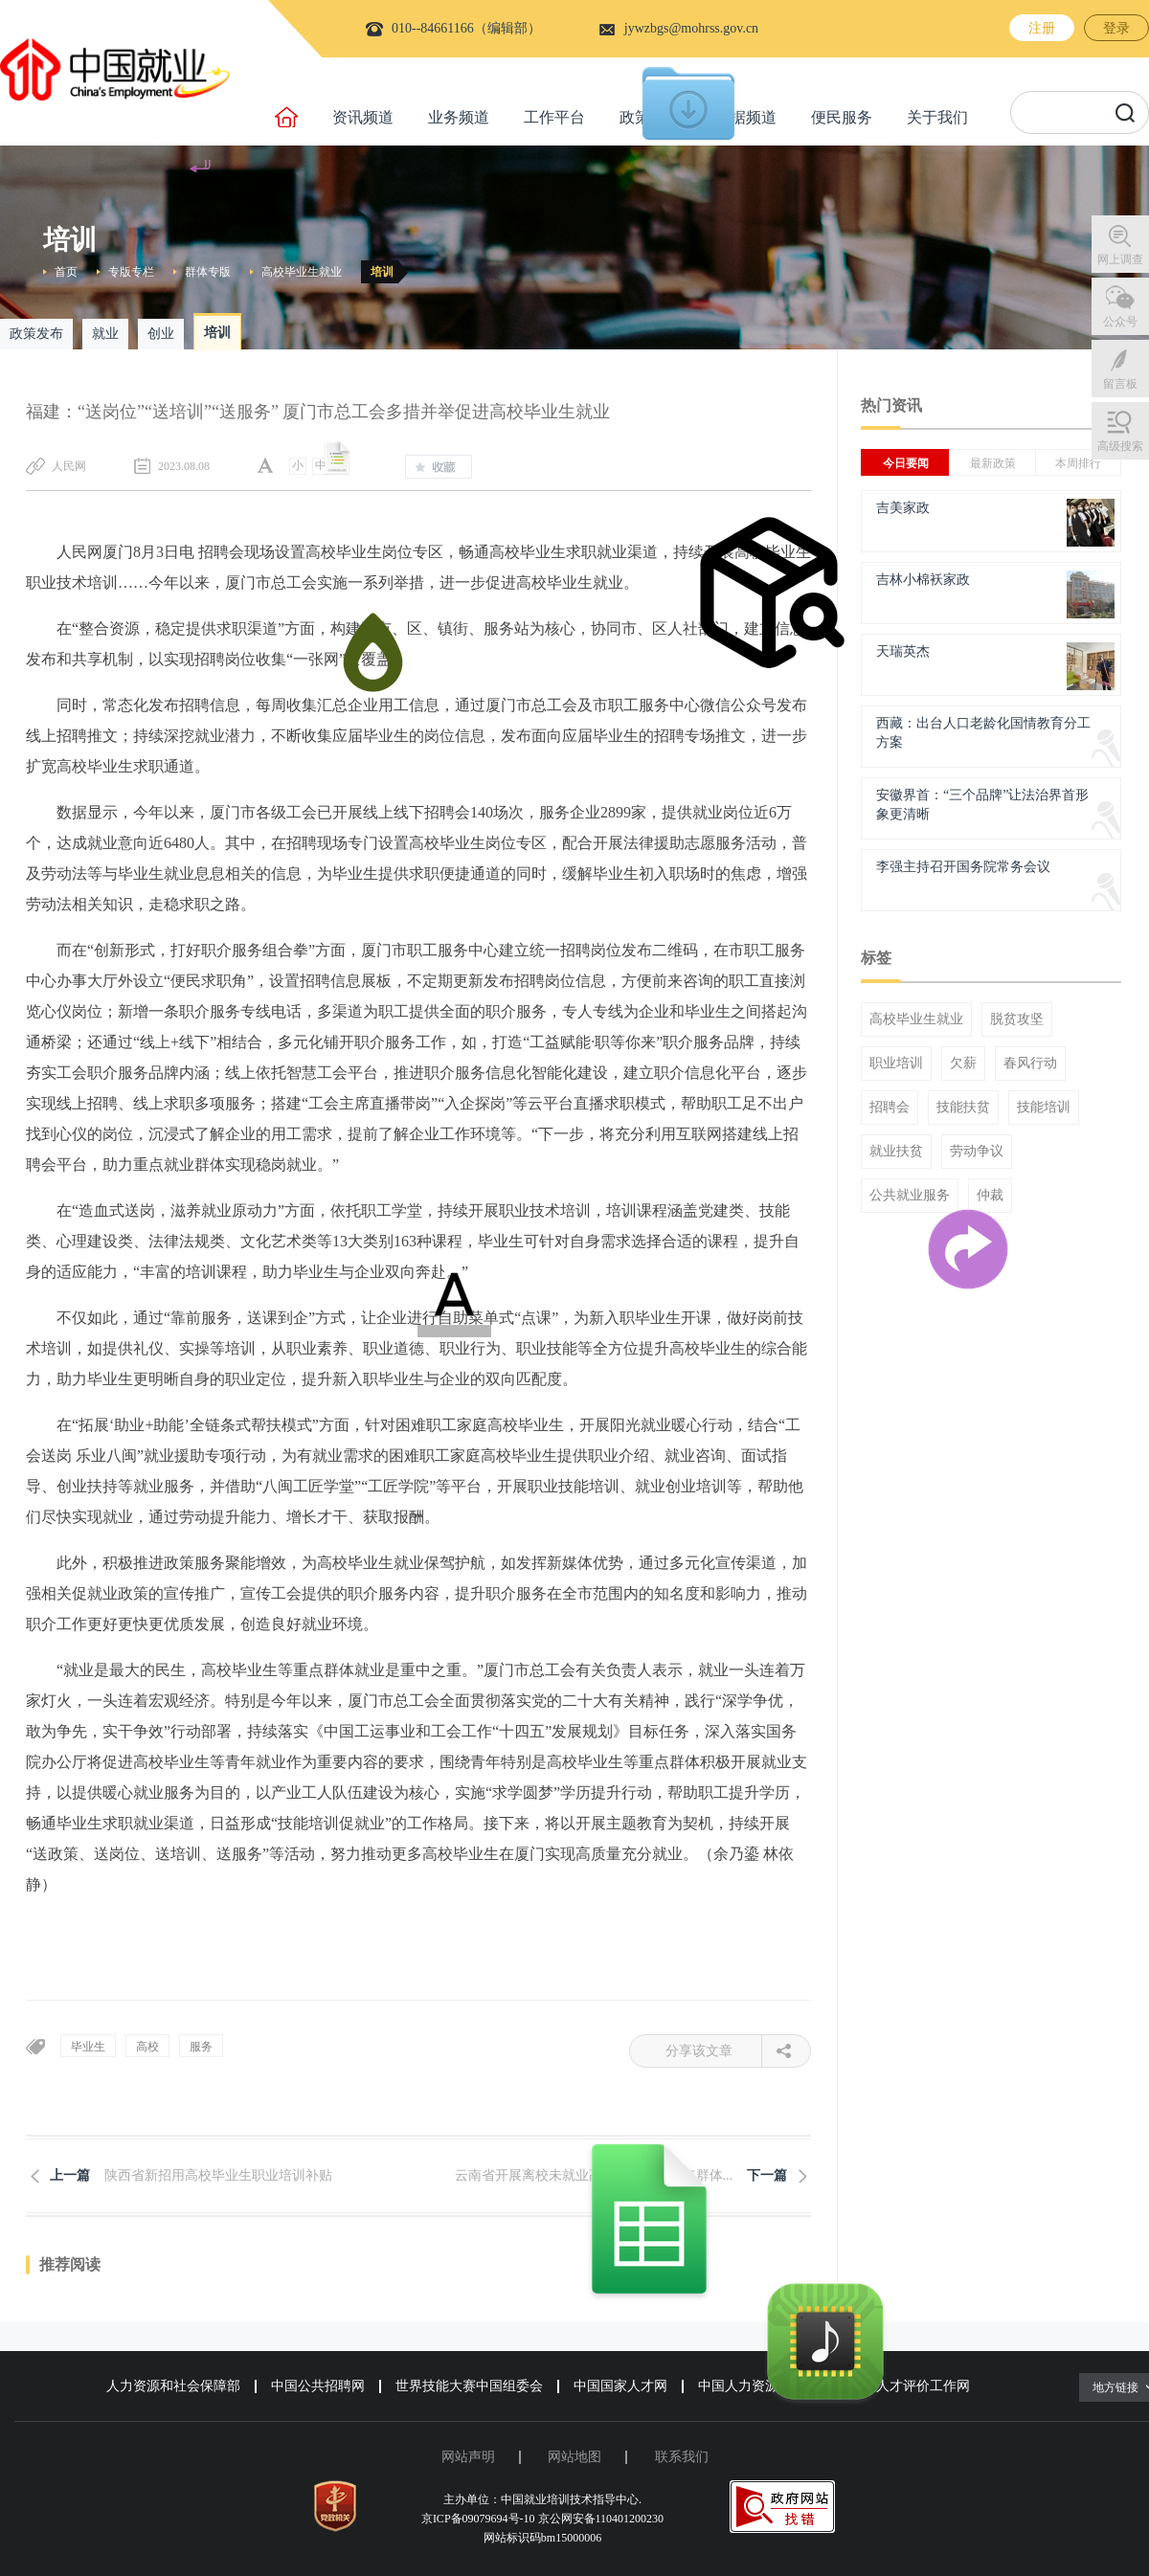  What do you see at coordinates (649, 2222) in the screenshot?
I see `open a google sheets document` at bounding box center [649, 2222].